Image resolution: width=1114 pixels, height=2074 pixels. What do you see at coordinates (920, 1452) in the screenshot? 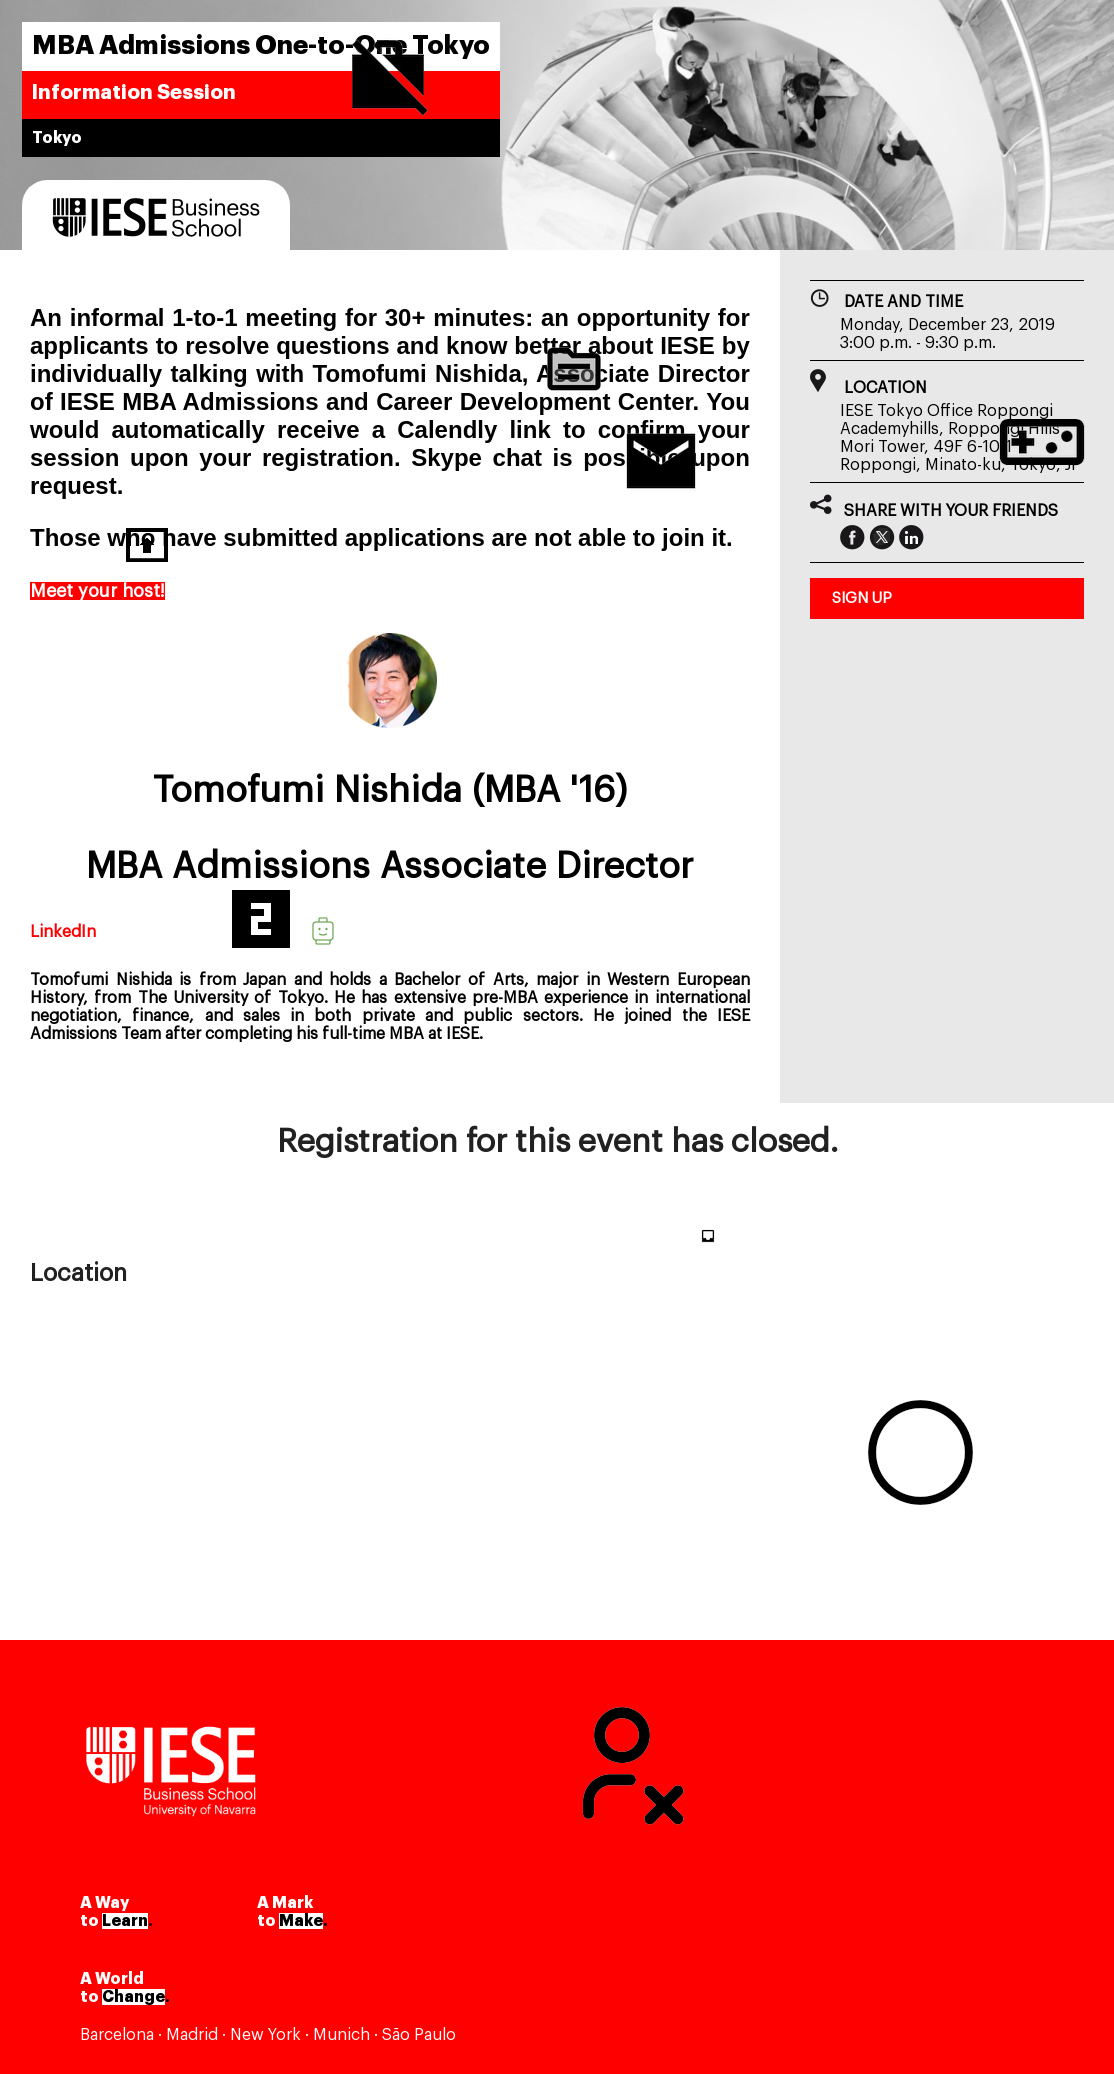
I see `unselected radio button or toggle option` at bounding box center [920, 1452].